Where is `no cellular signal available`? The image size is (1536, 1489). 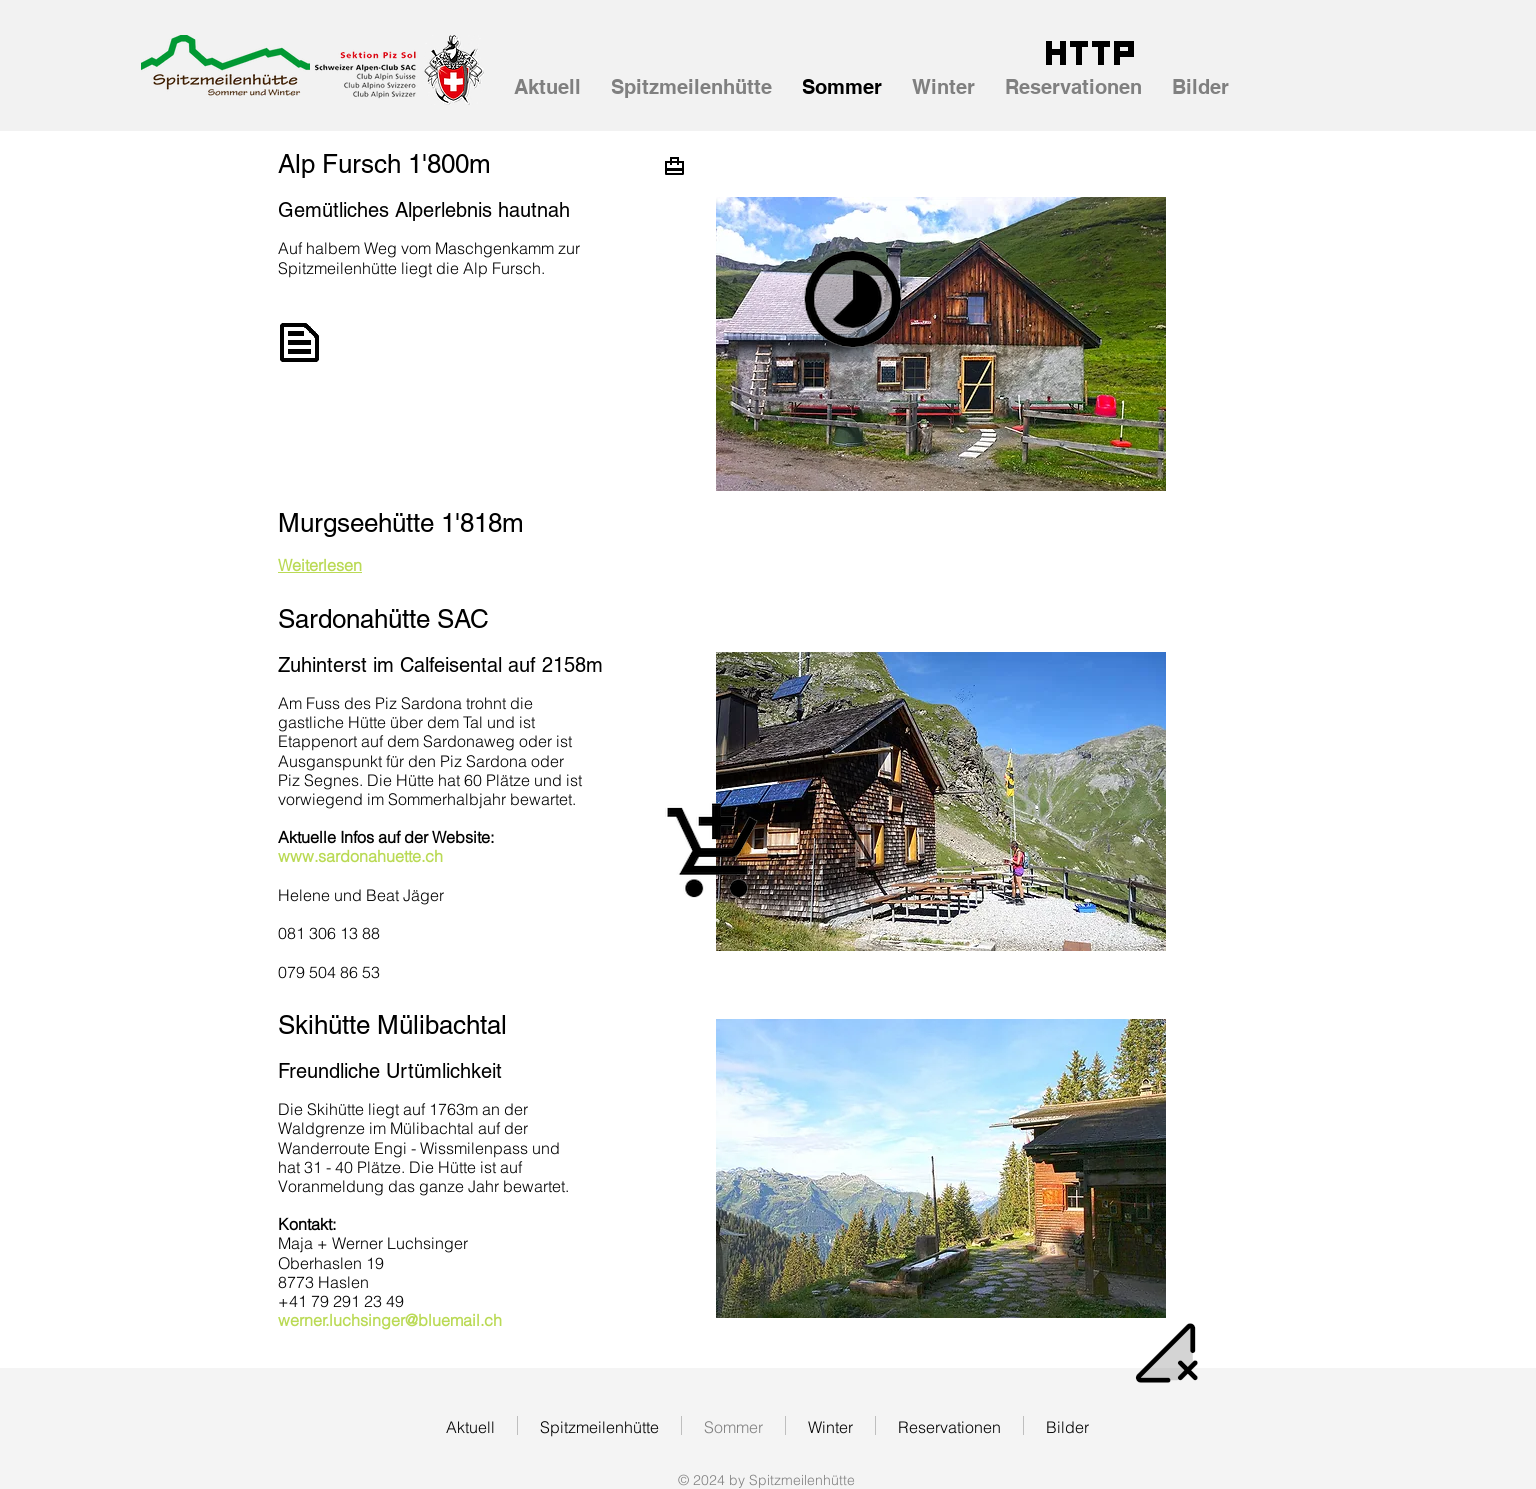 no cellular signal available is located at coordinates (1170, 1355).